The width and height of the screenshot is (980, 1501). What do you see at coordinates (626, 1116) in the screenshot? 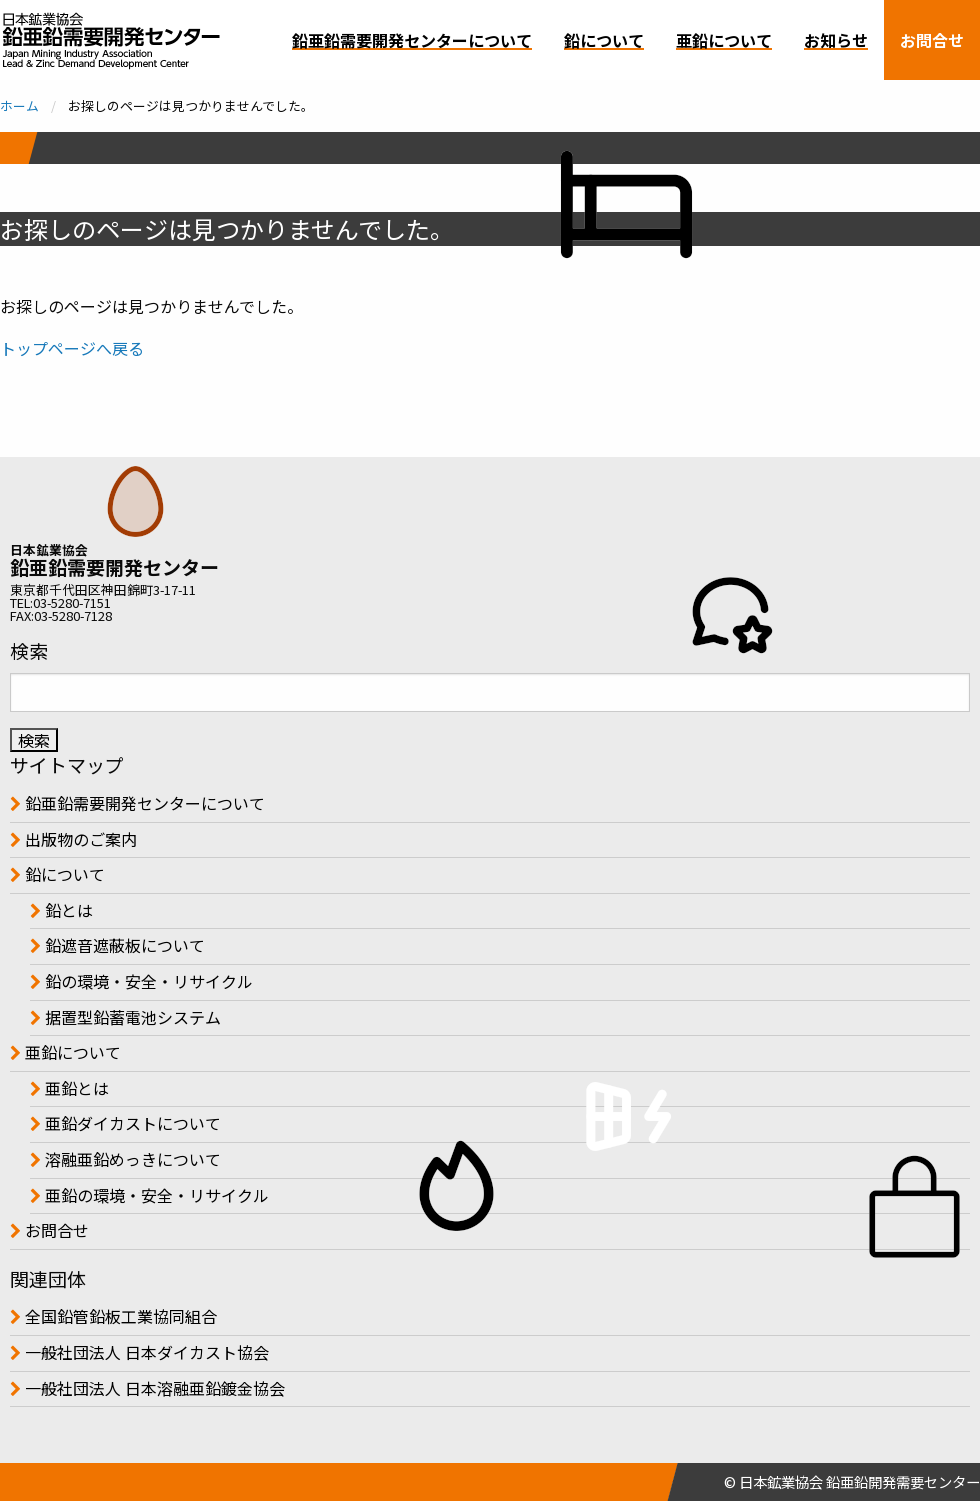
I see `access solar energy settings` at bounding box center [626, 1116].